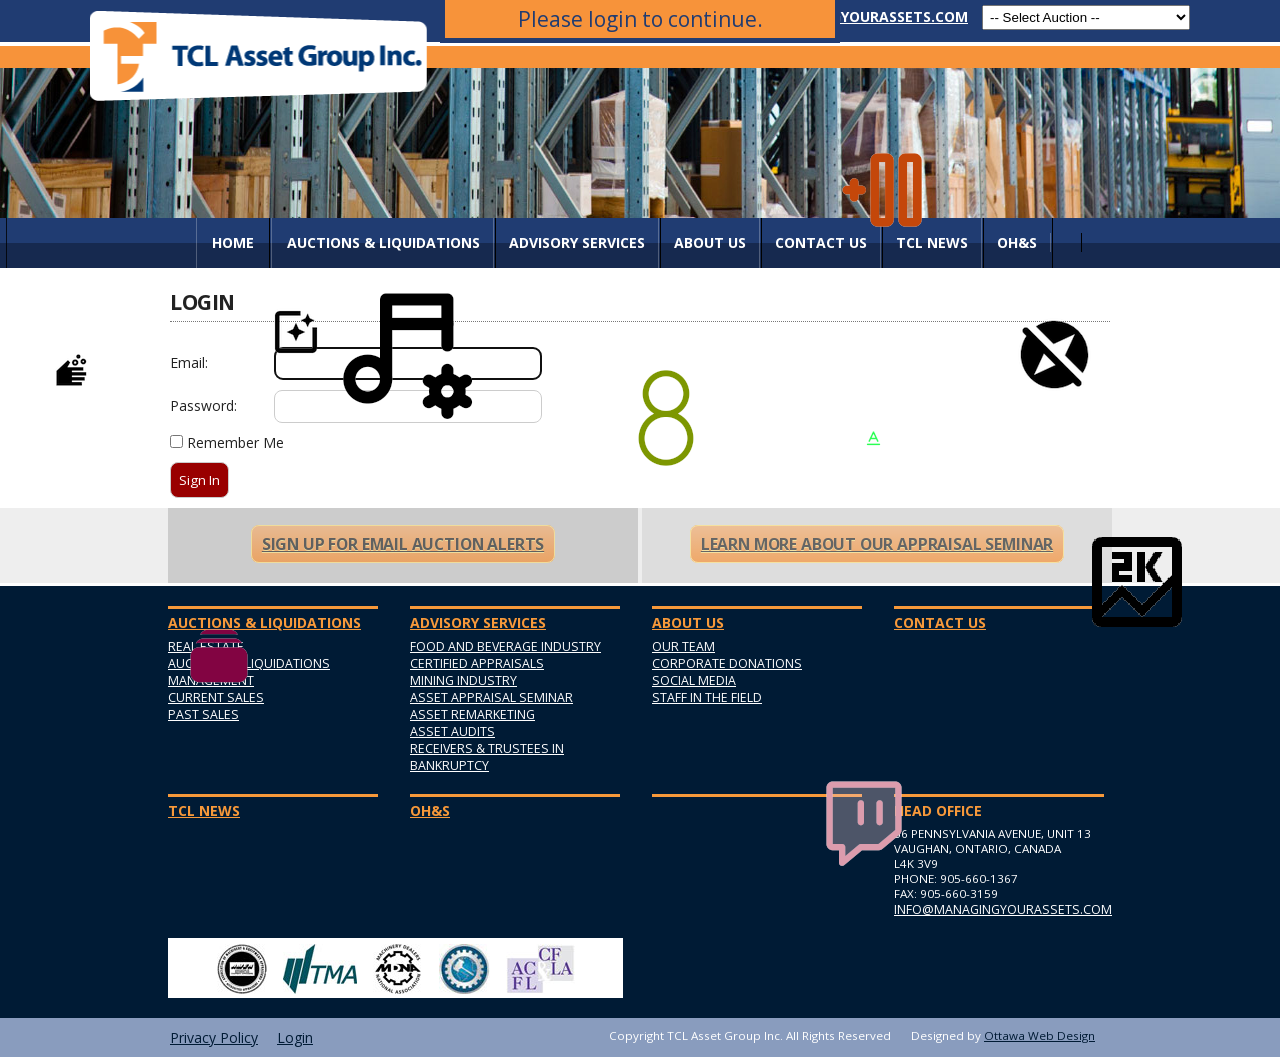 The width and height of the screenshot is (1280, 1057). I want to click on disable compass or navigation features, so click(1054, 354).